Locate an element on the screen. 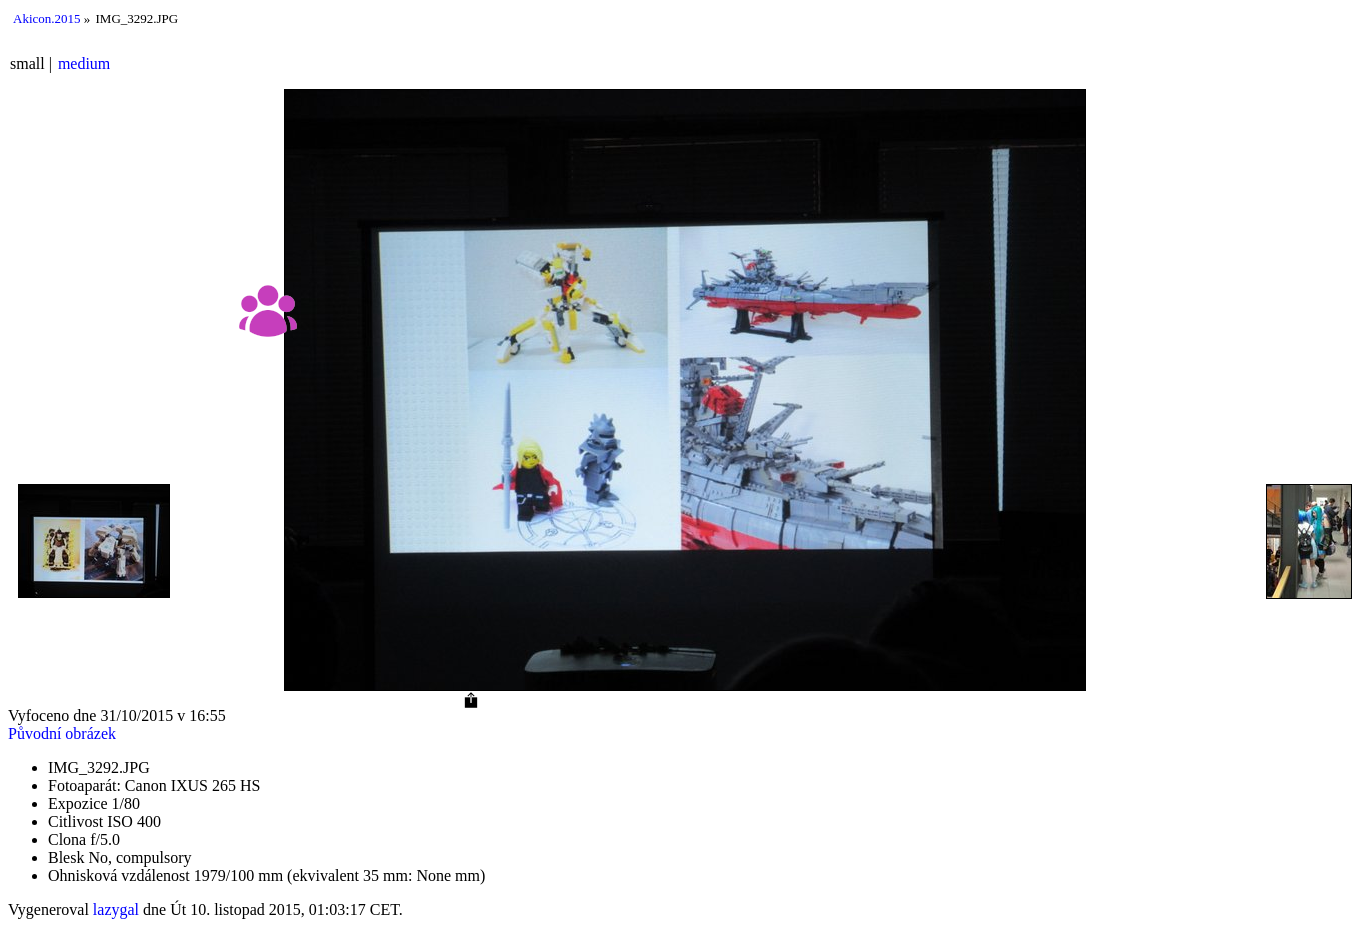  share this content is located at coordinates (471, 700).